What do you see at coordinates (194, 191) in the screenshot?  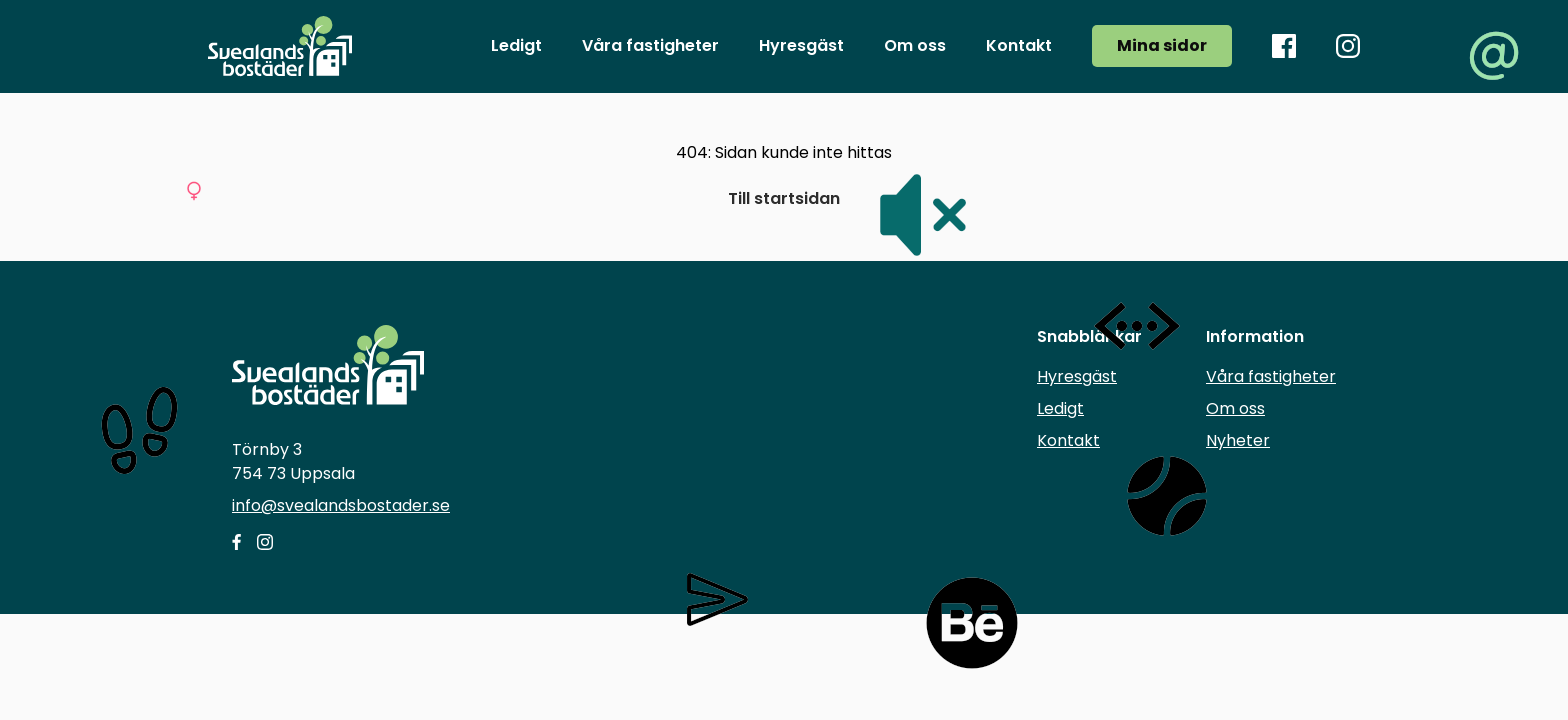 I see `select female gender option` at bounding box center [194, 191].